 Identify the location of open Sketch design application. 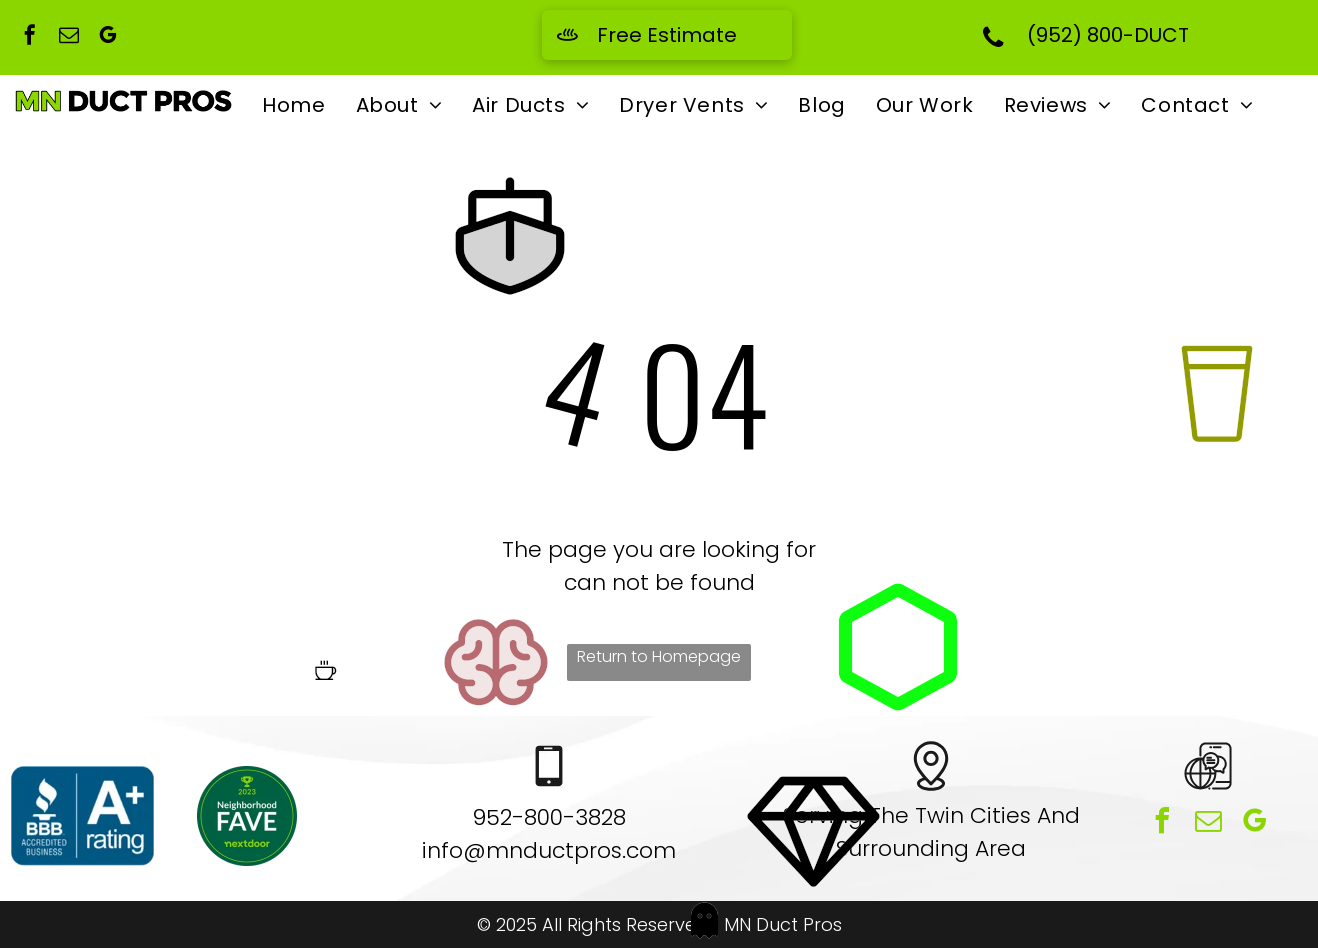
(813, 829).